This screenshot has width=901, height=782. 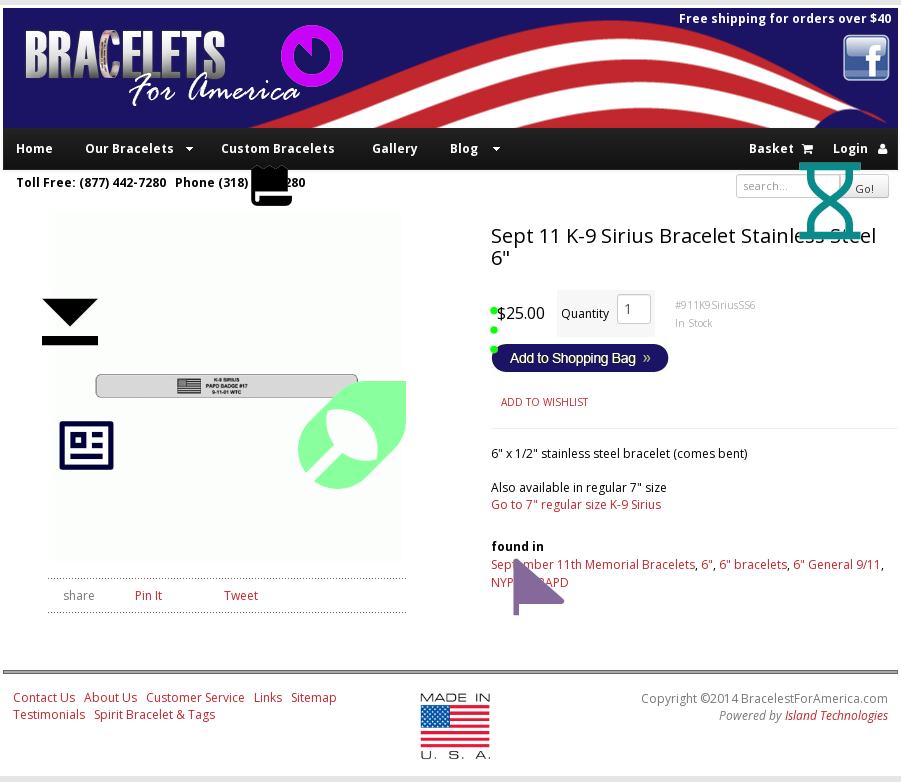 I want to click on indicates a loading or processing state, so click(x=830, y=201).